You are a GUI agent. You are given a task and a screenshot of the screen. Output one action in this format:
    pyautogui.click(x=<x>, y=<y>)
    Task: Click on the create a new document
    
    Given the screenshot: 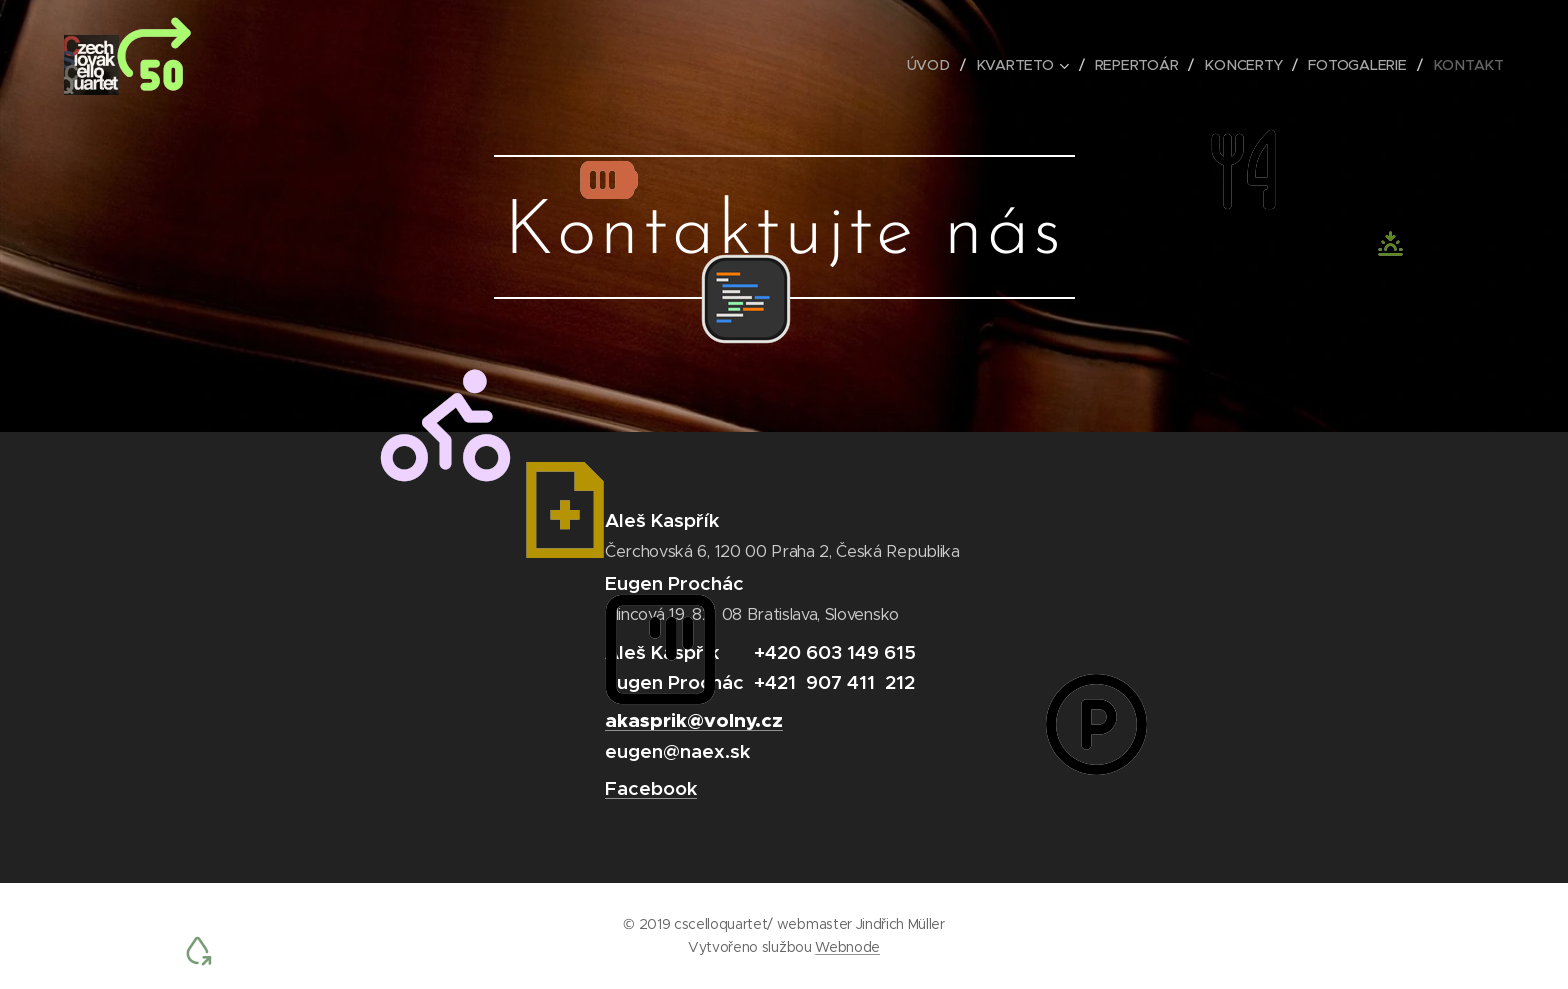 What is the action you would take?
    pyautogui.click(x=565, y=510)
    